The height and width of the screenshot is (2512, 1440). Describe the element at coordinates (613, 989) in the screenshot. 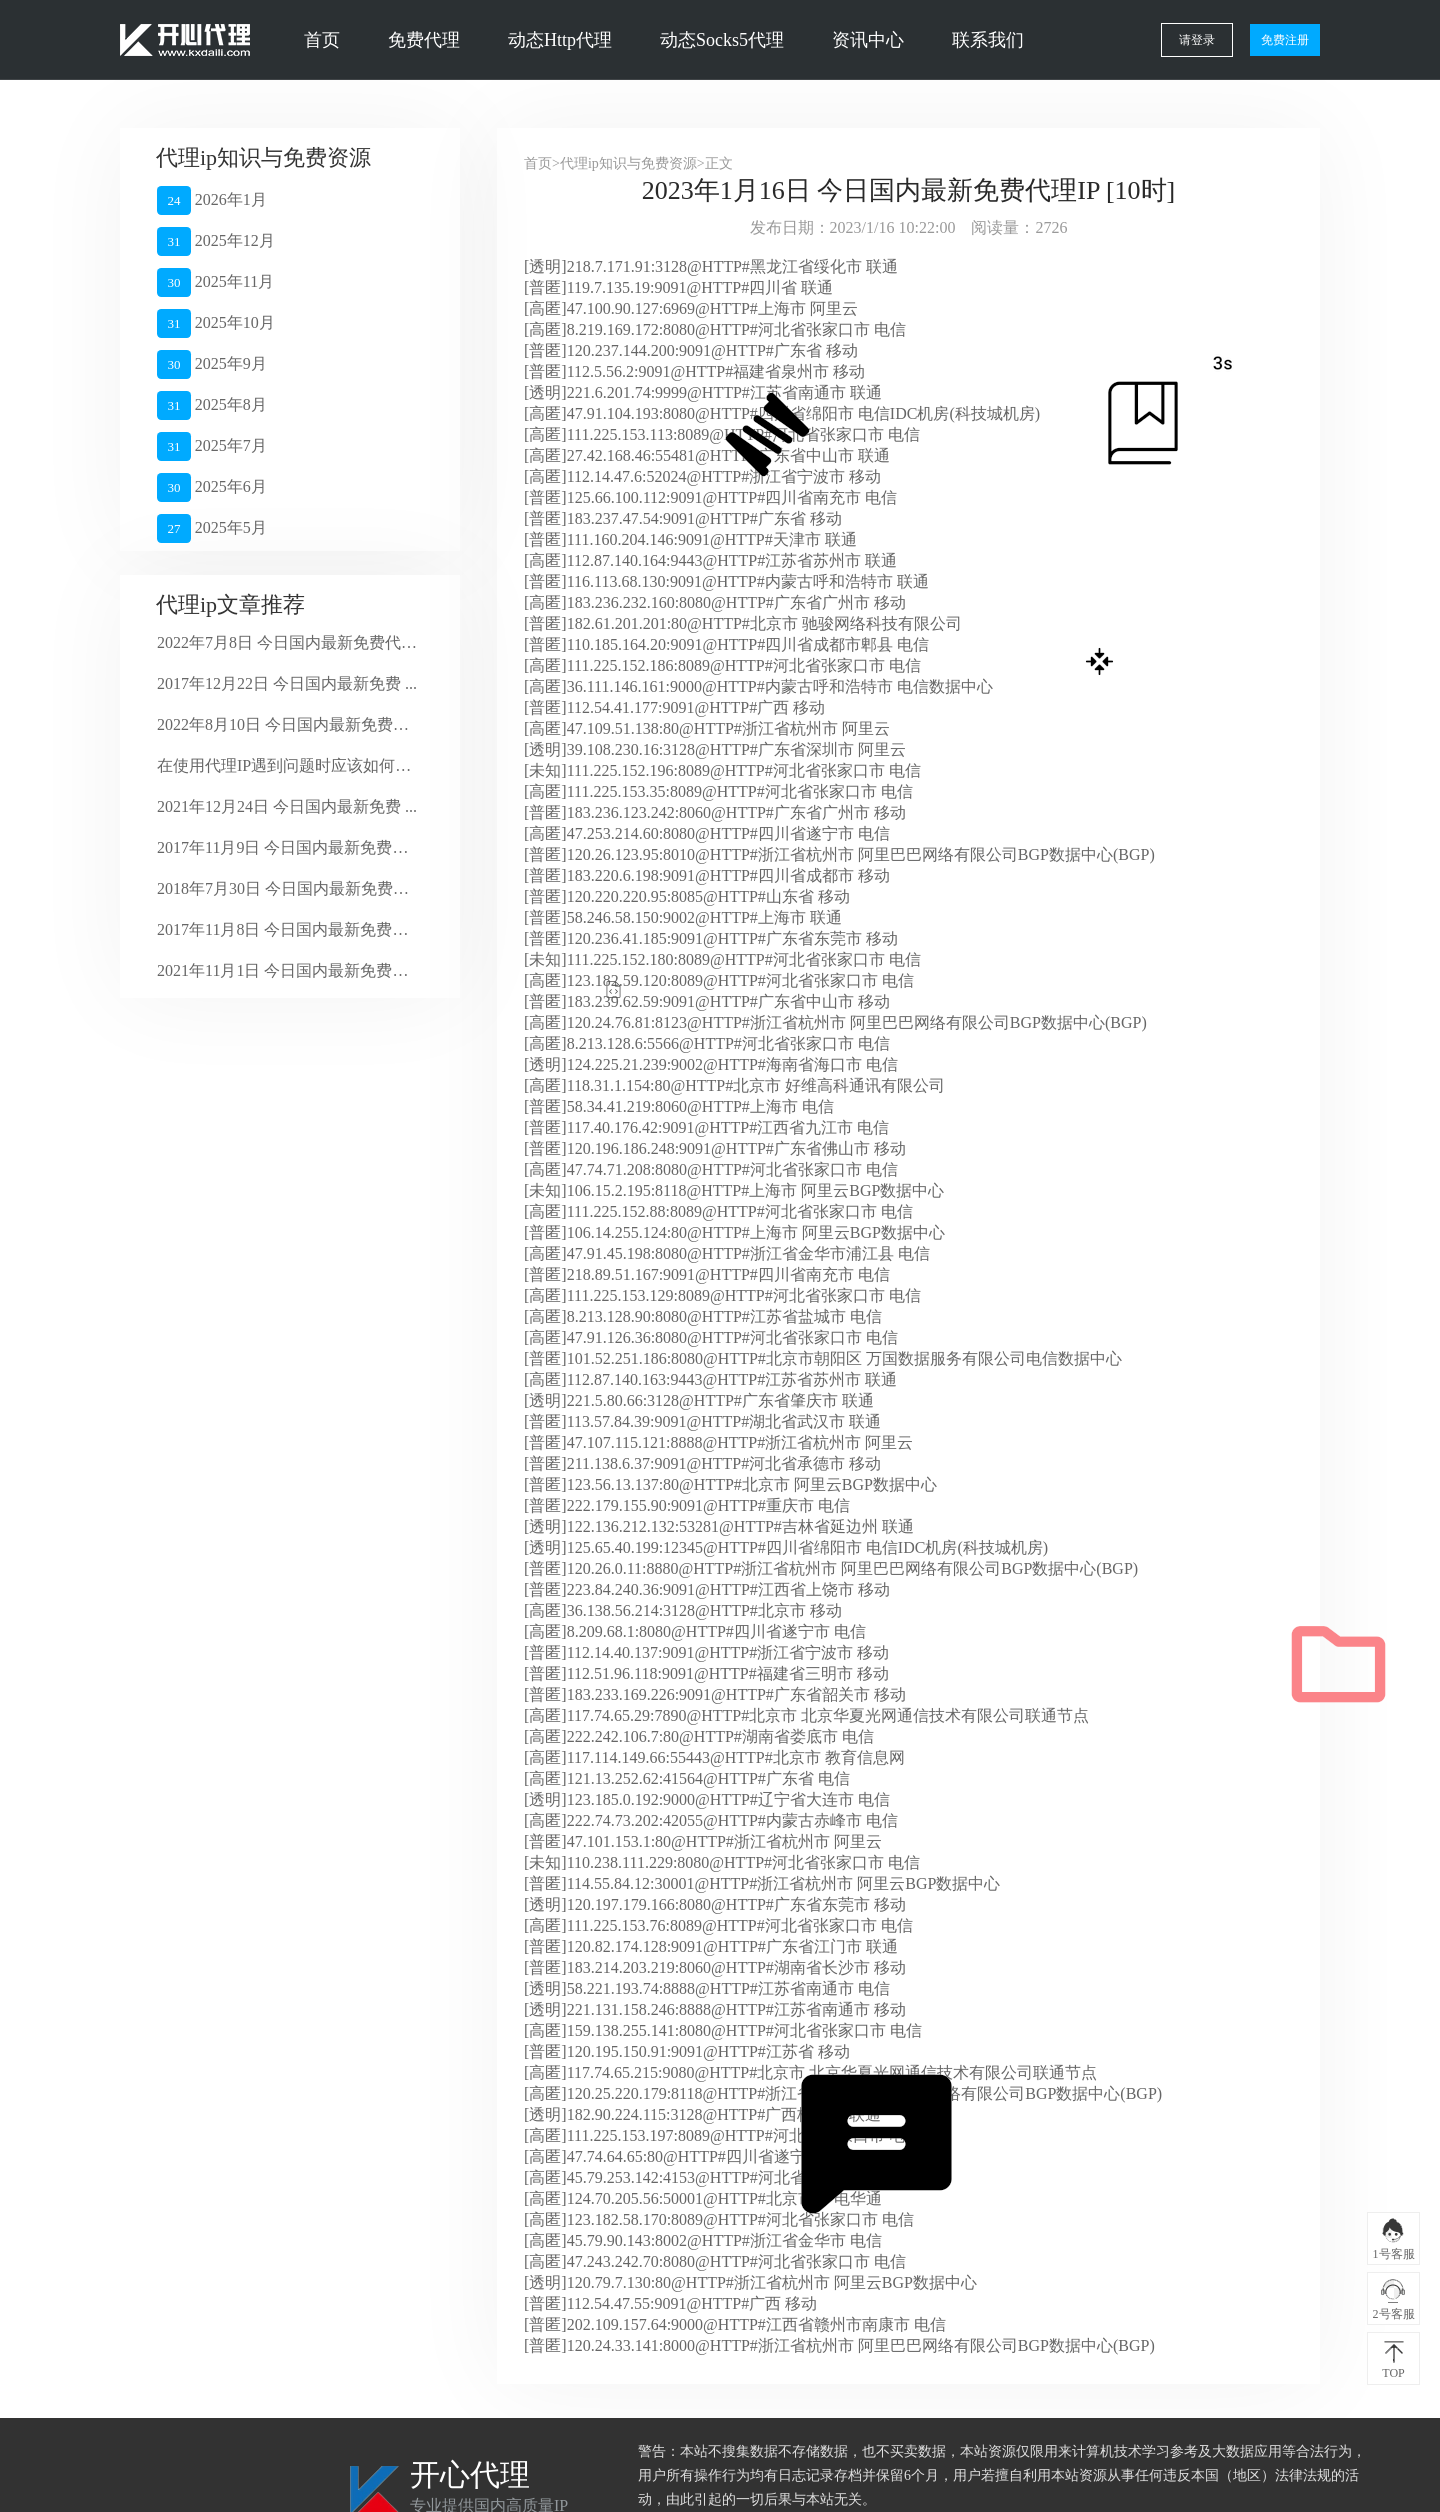

I see `view source code file` at that location.